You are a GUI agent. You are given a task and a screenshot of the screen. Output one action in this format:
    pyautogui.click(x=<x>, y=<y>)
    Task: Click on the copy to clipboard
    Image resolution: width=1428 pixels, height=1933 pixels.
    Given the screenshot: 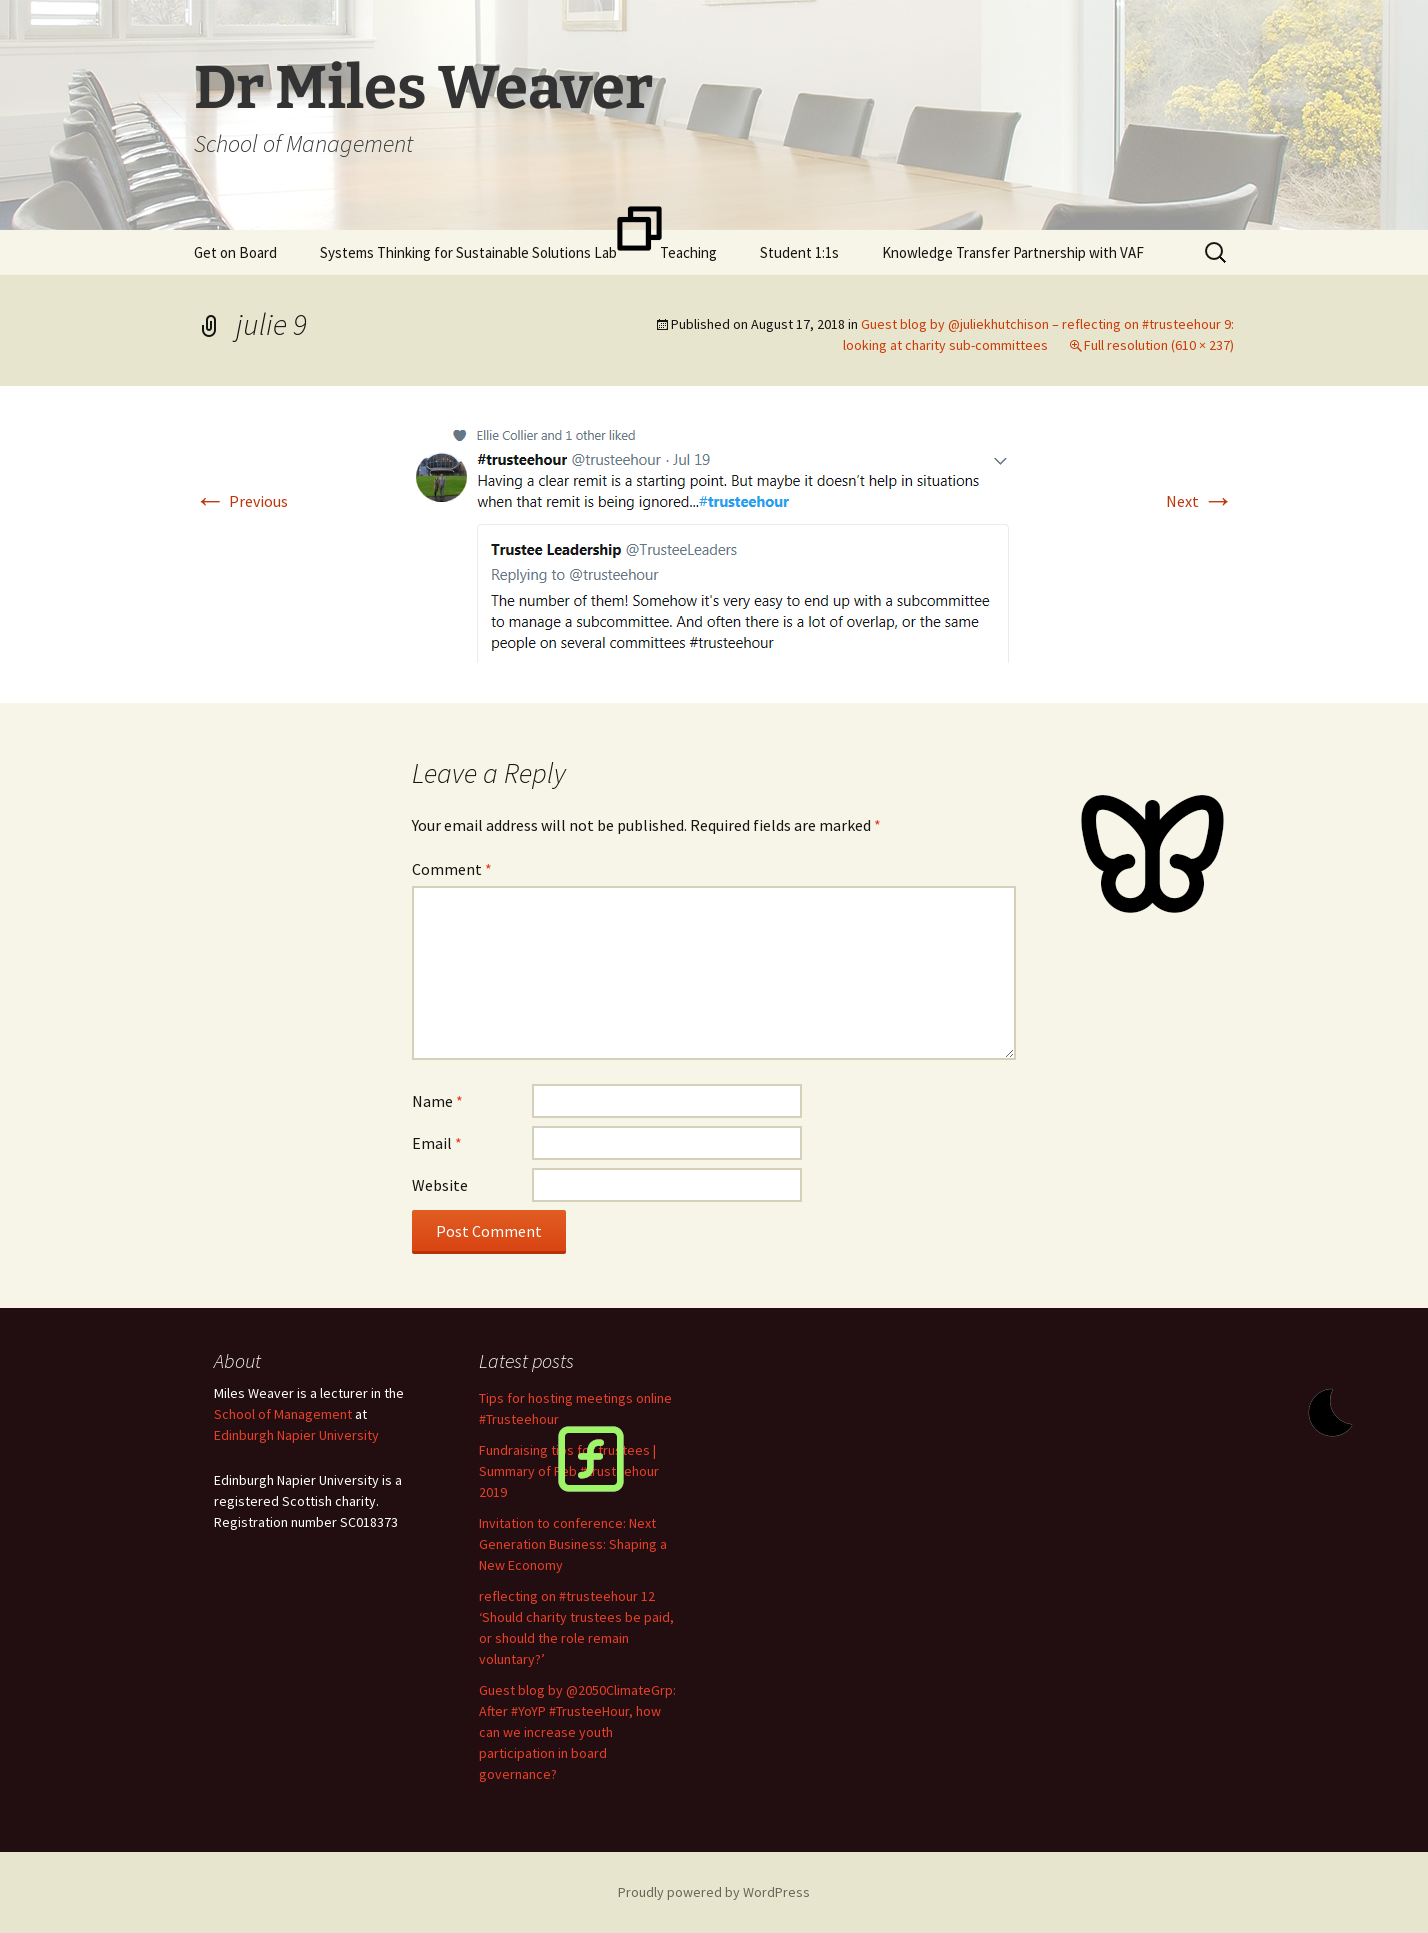 What is the action you would take?
    pyautogui.click(x=639, y=228)
    